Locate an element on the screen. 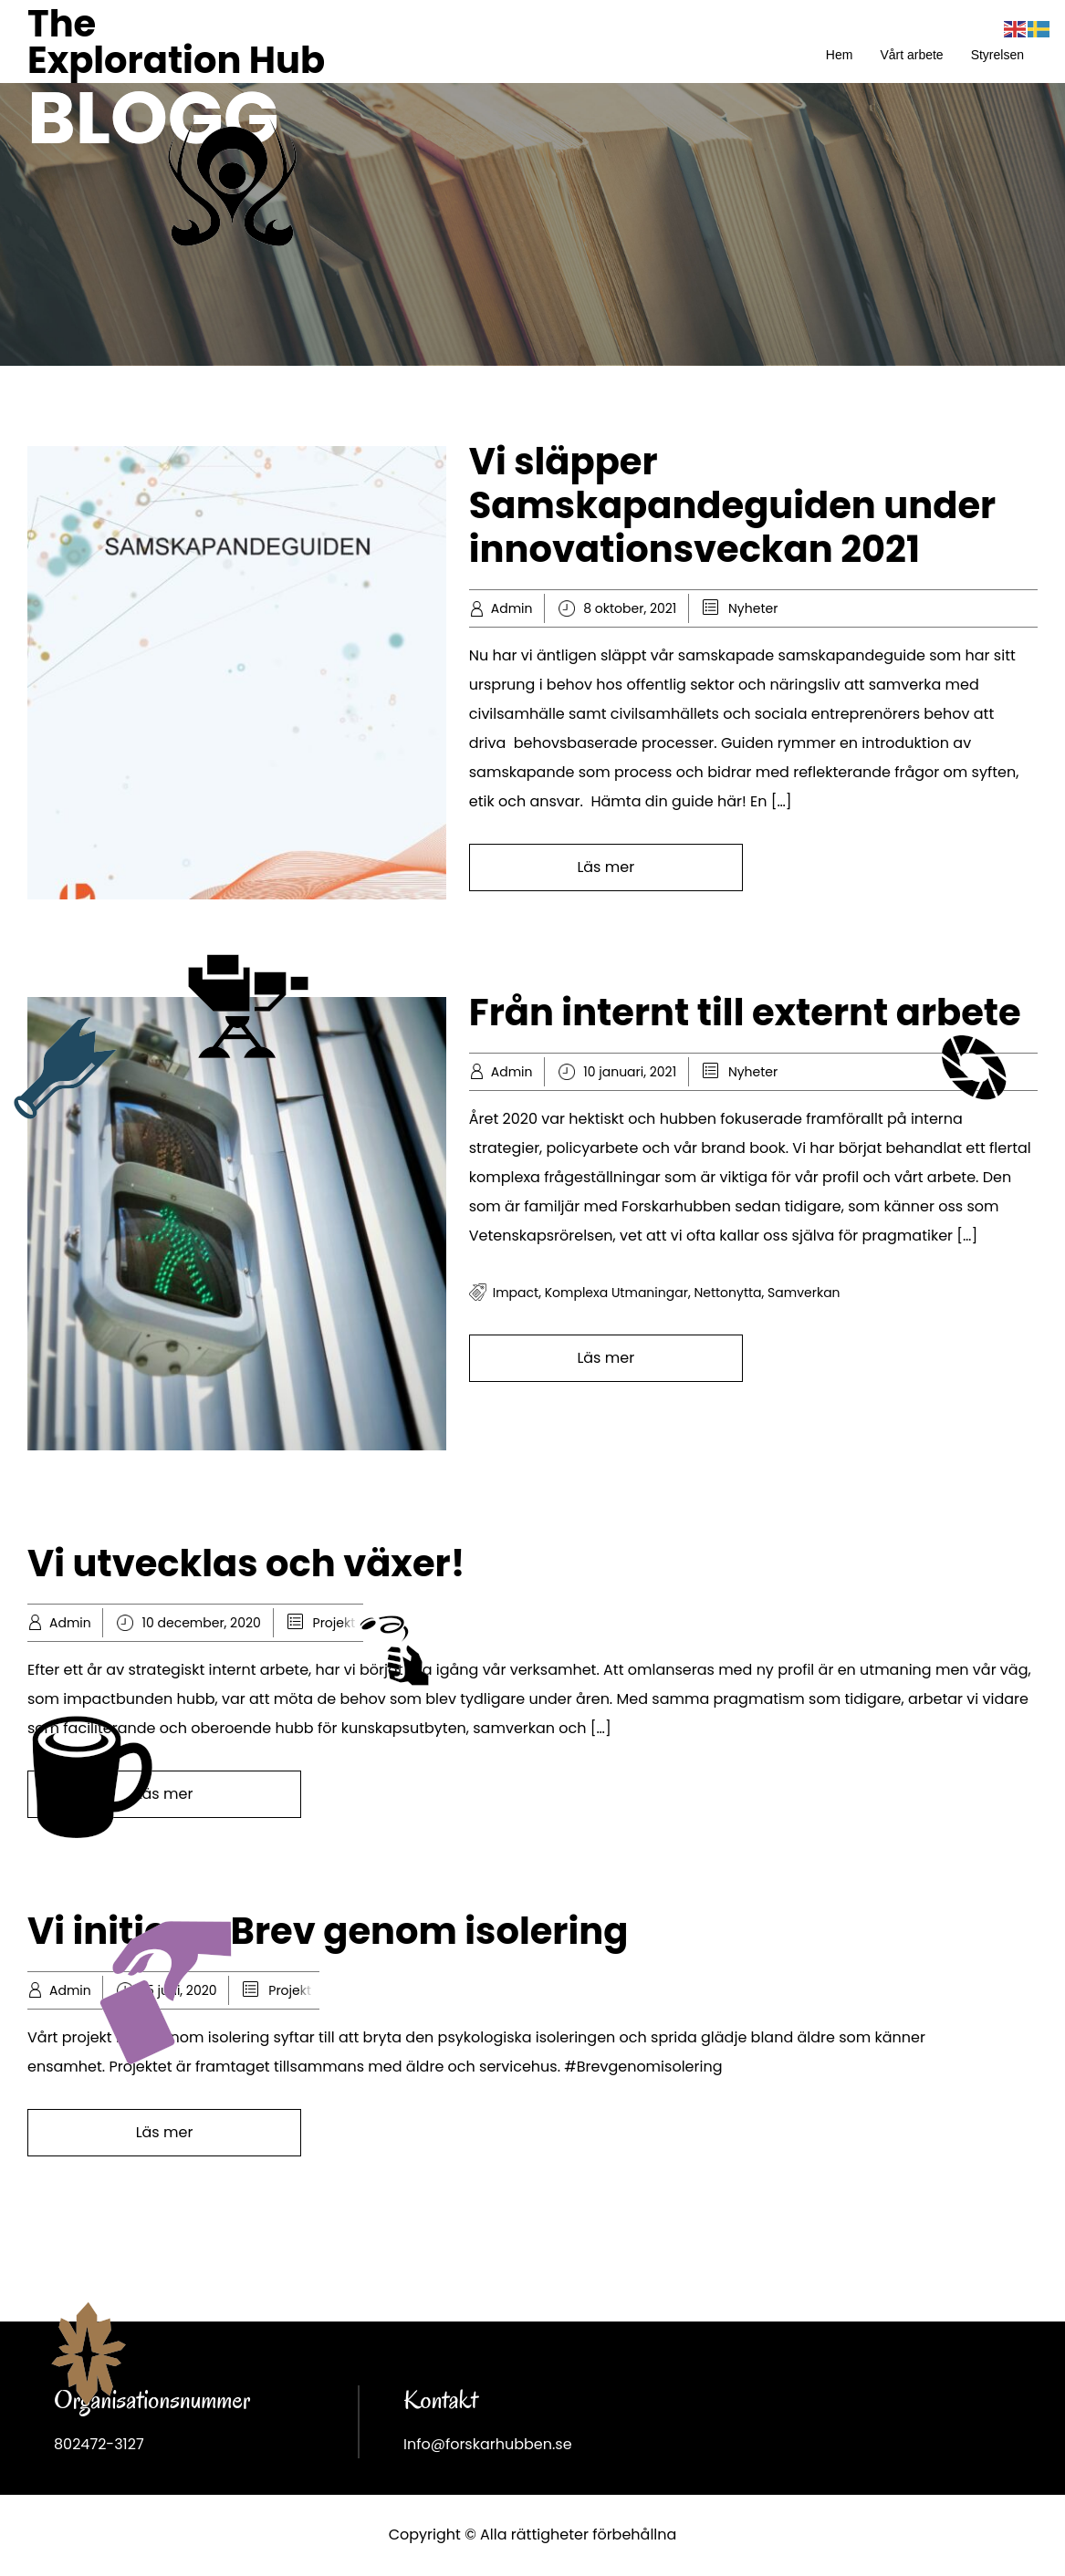 Image resolution: width=1065 pixels, height=2576 pixels. adjust camera aperture settings is located at coordinates (974, 1067).